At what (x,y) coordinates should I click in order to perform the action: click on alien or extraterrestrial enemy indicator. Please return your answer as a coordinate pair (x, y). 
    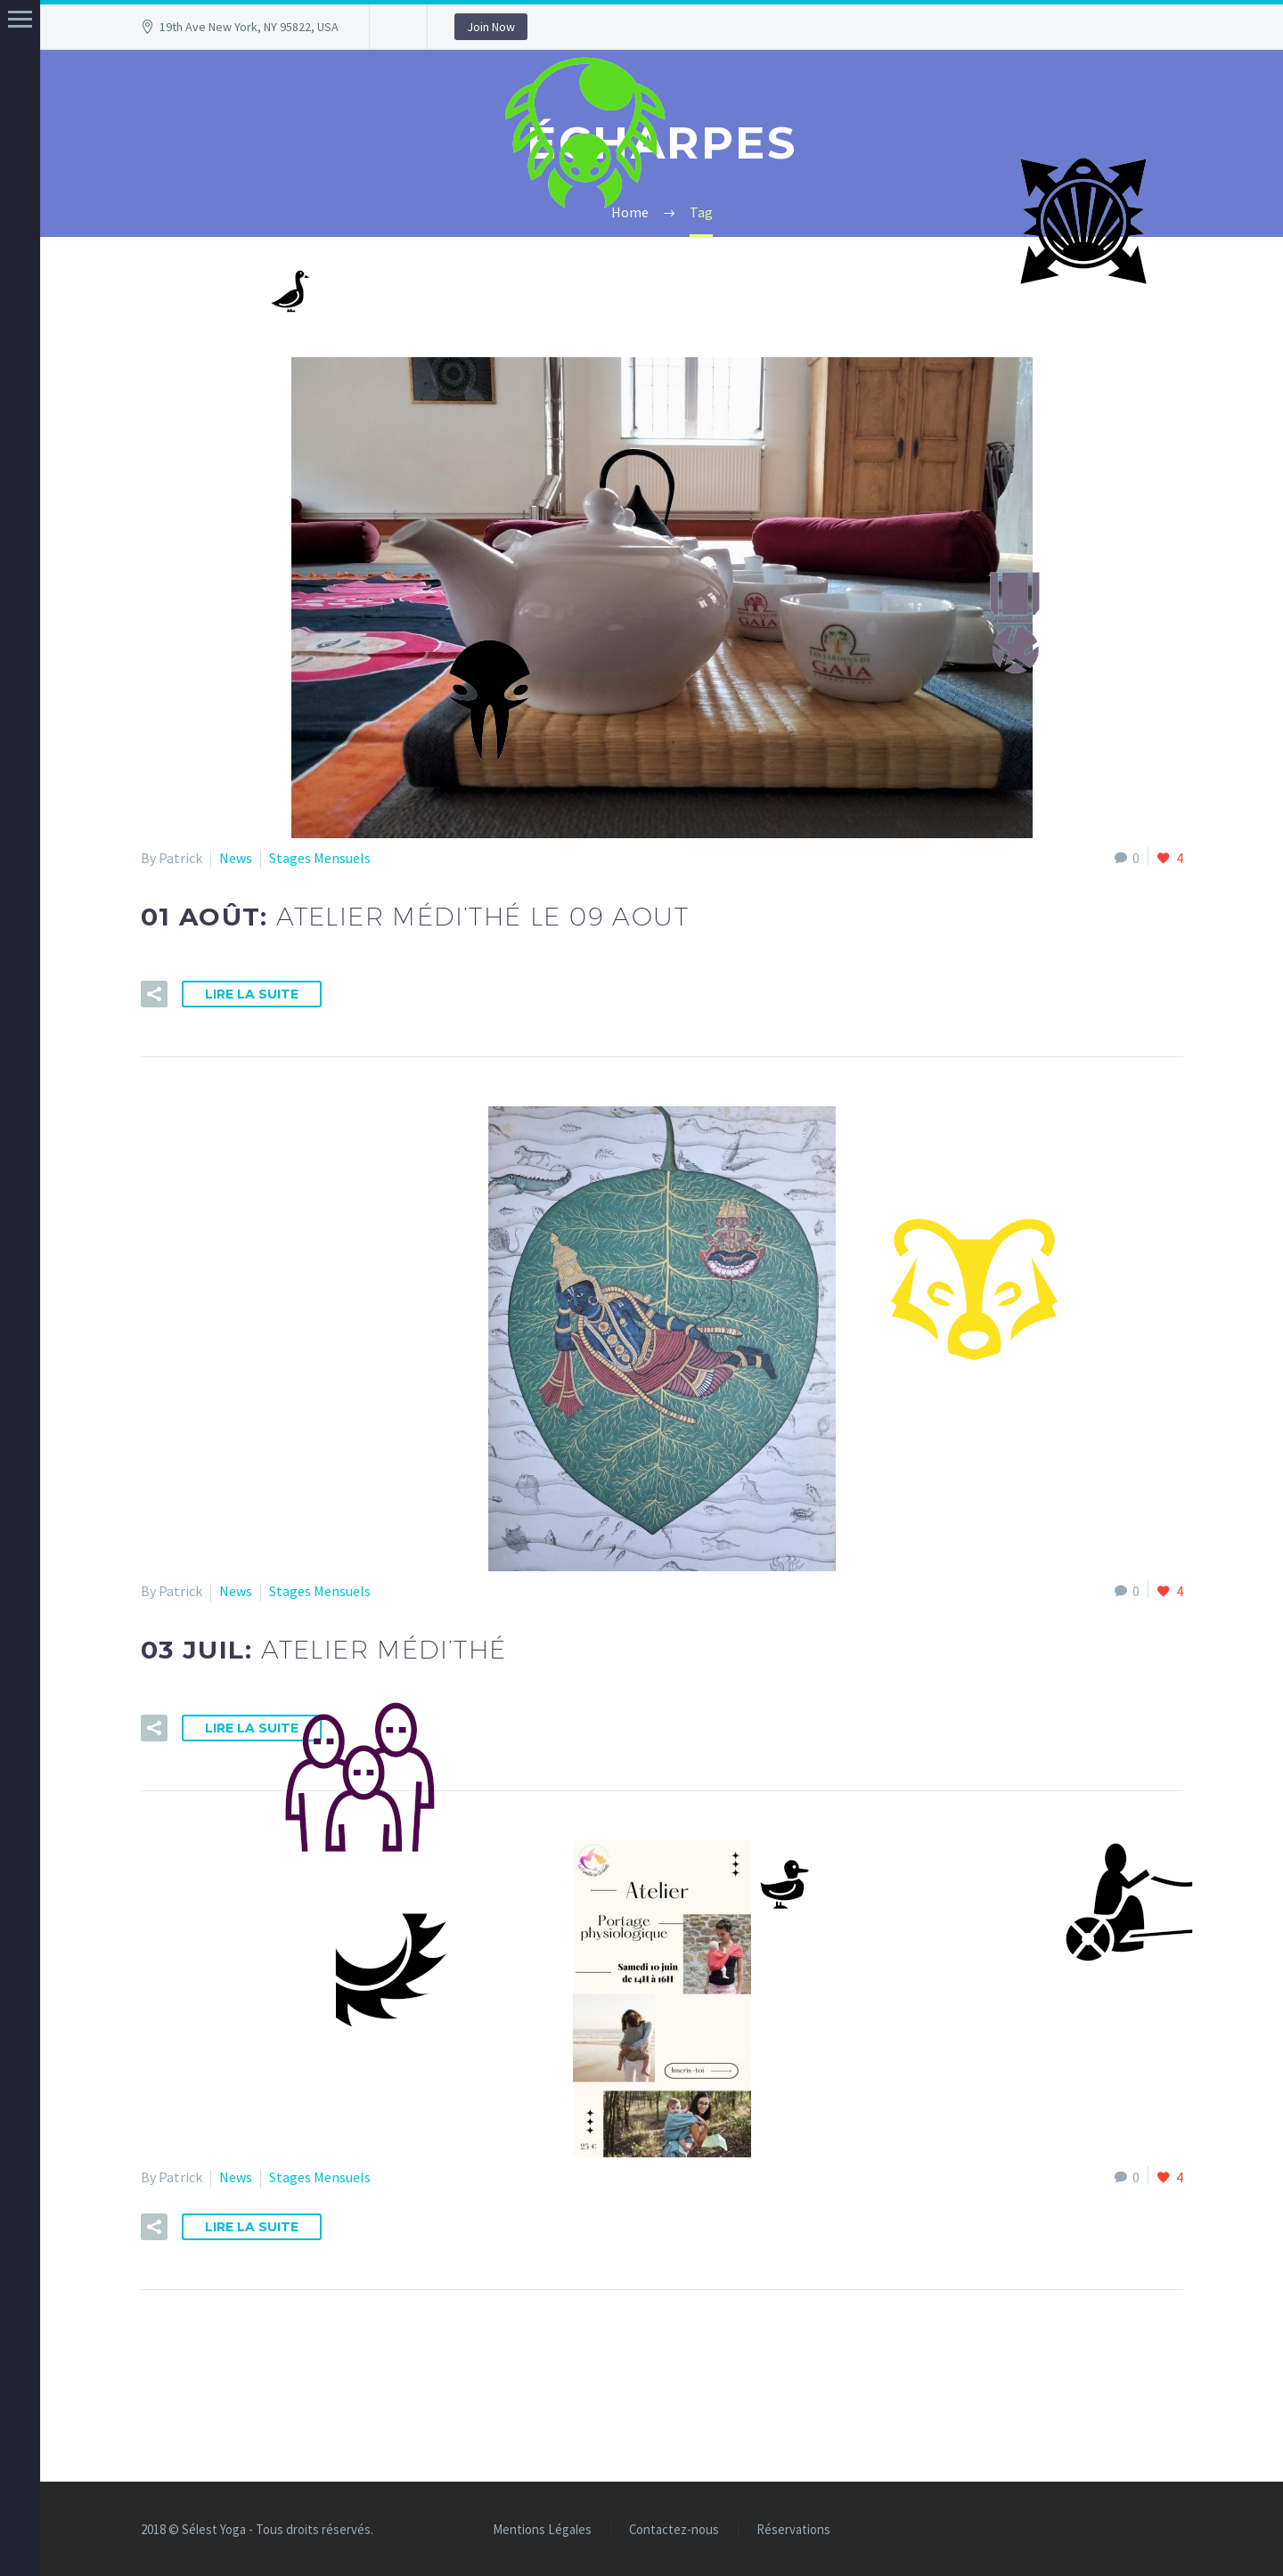
    Looking at the image, I should click on (489, 701).